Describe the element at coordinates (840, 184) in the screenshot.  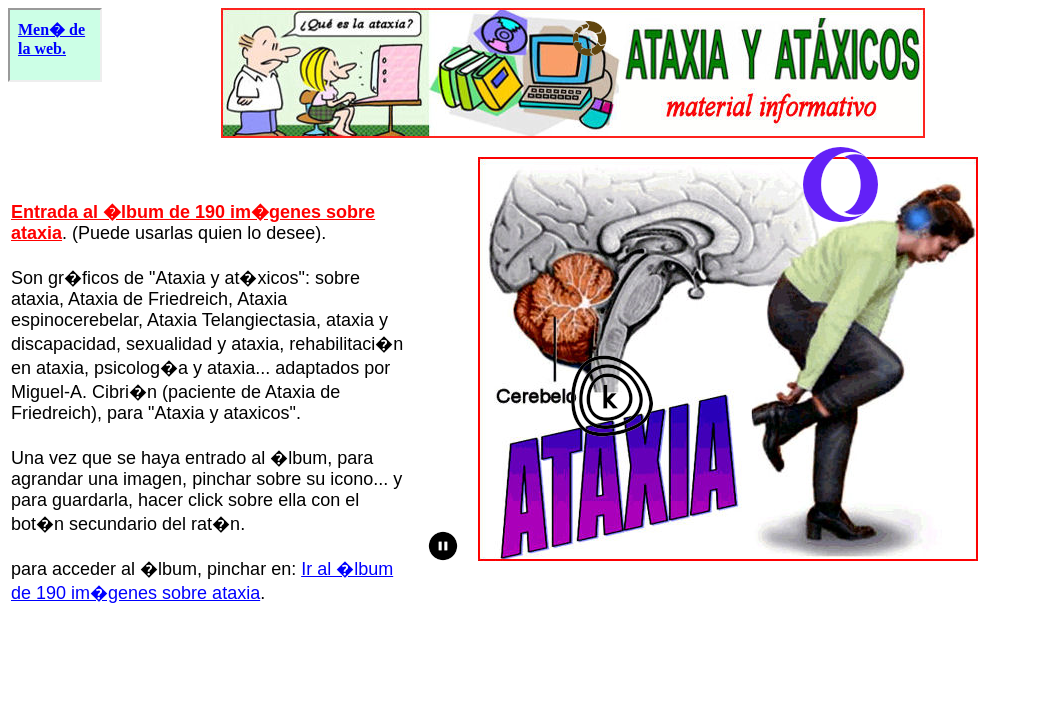
I see `open Opera browser` at that location.